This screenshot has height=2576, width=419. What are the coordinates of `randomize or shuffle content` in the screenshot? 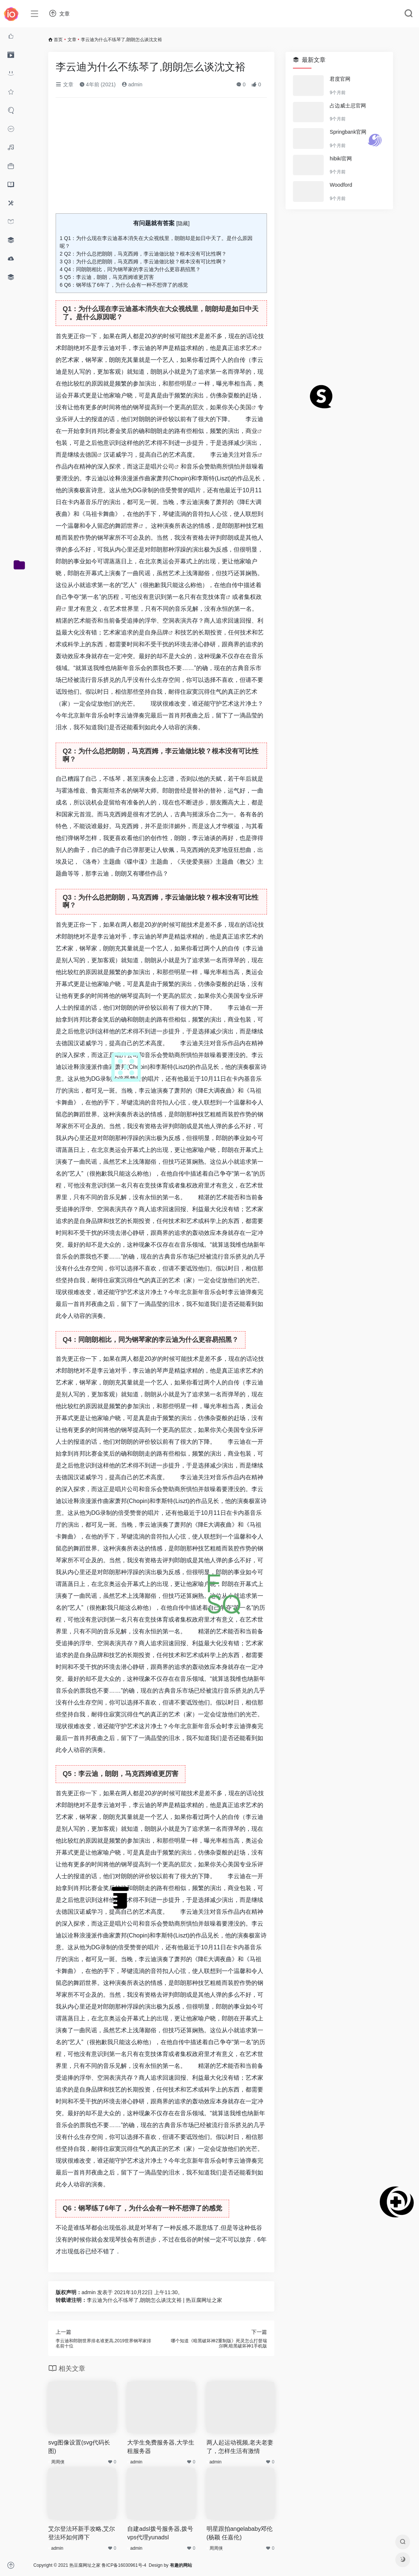 It's located at (126, 1067).